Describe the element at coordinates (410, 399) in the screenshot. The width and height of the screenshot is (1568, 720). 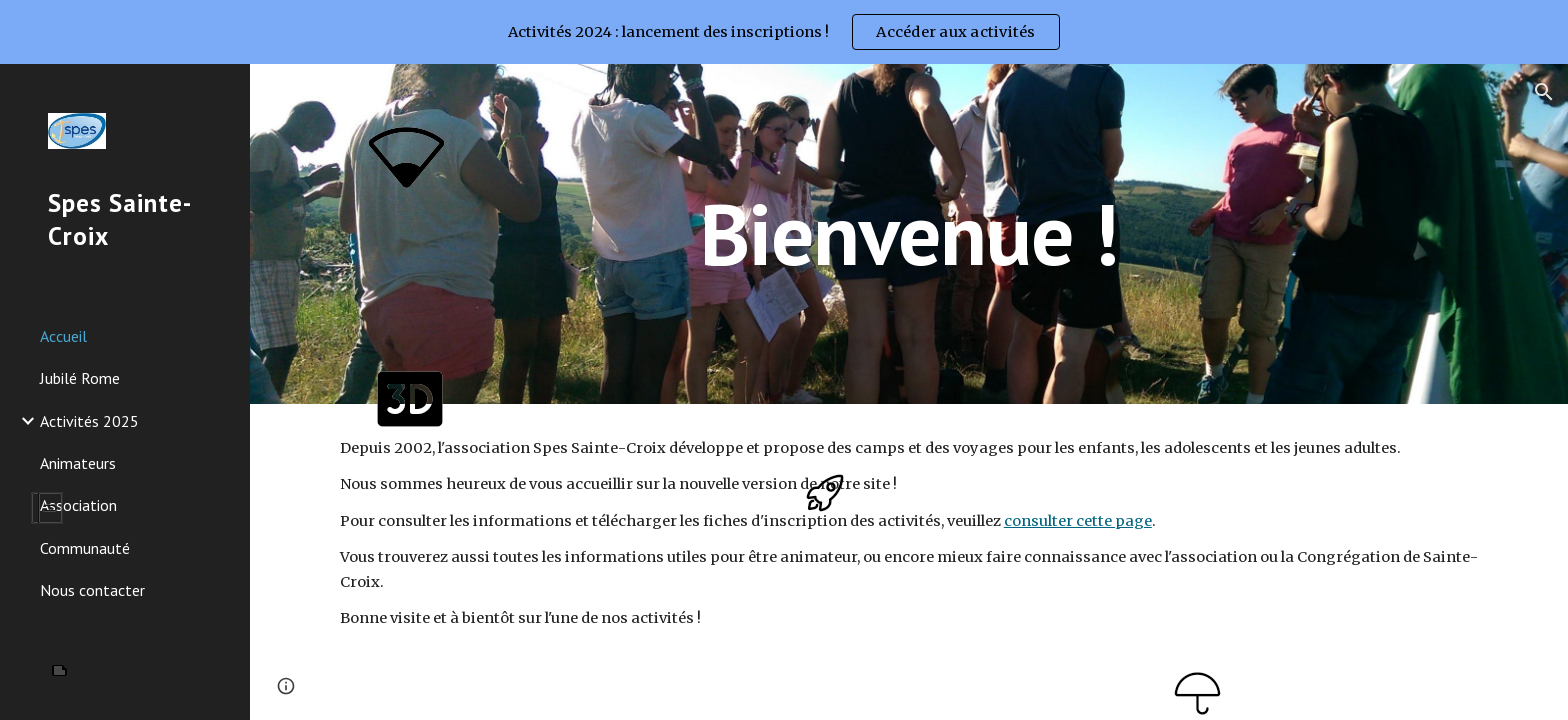
I see `switch to 3D view mode` at that location.